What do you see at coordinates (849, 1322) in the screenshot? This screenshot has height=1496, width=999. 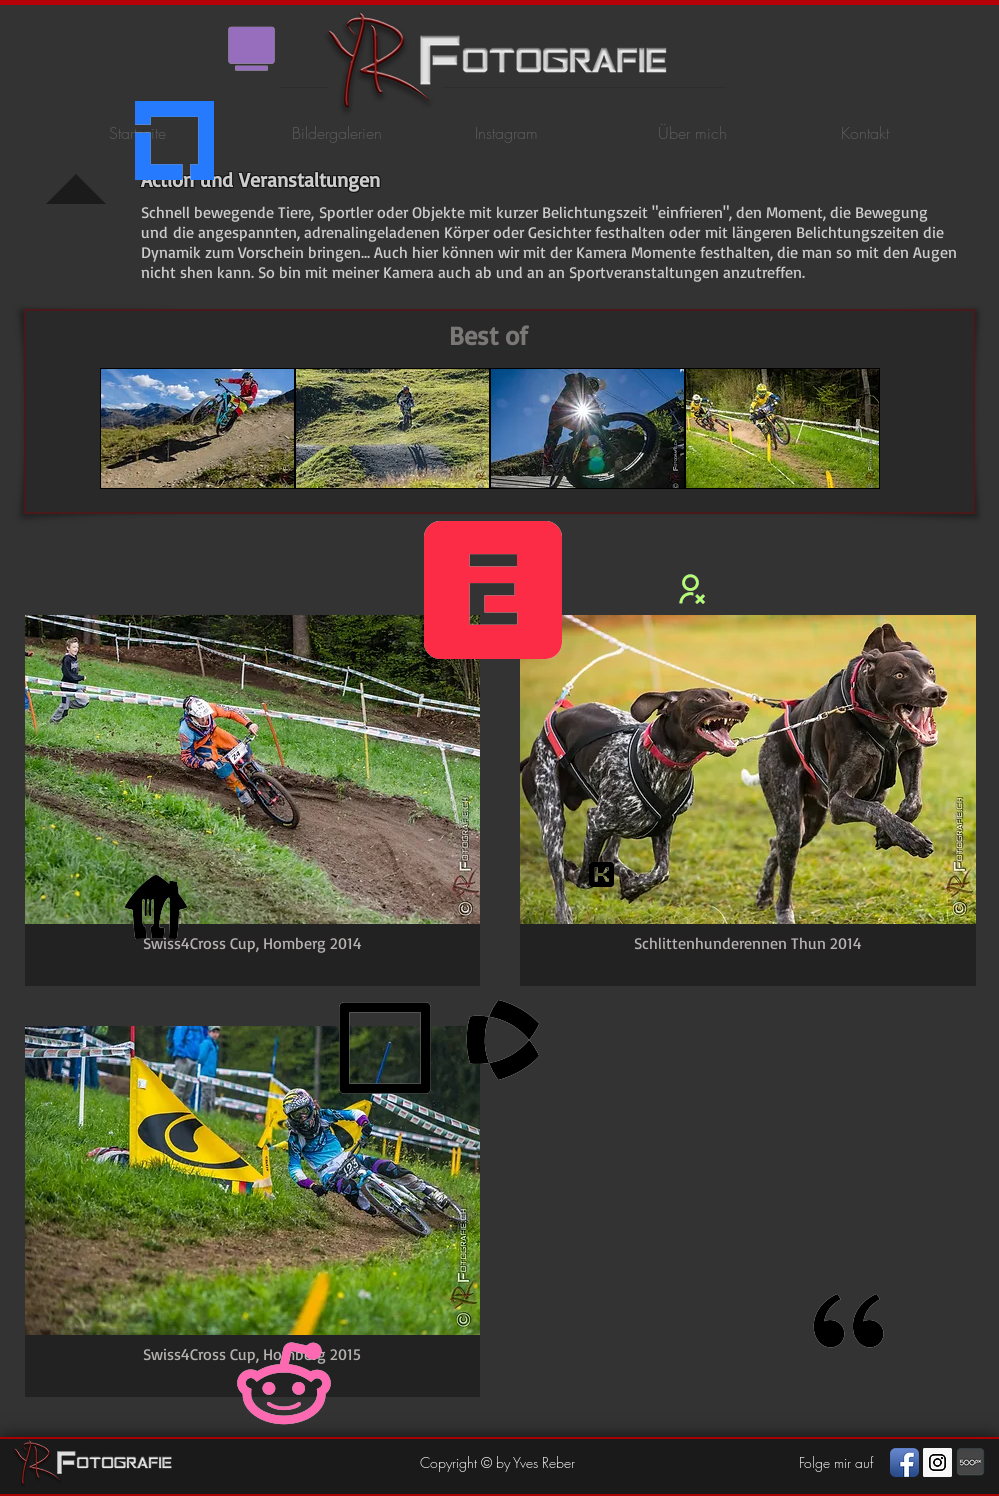 I see `insert a block quote` at bounding box center [849, 1322].